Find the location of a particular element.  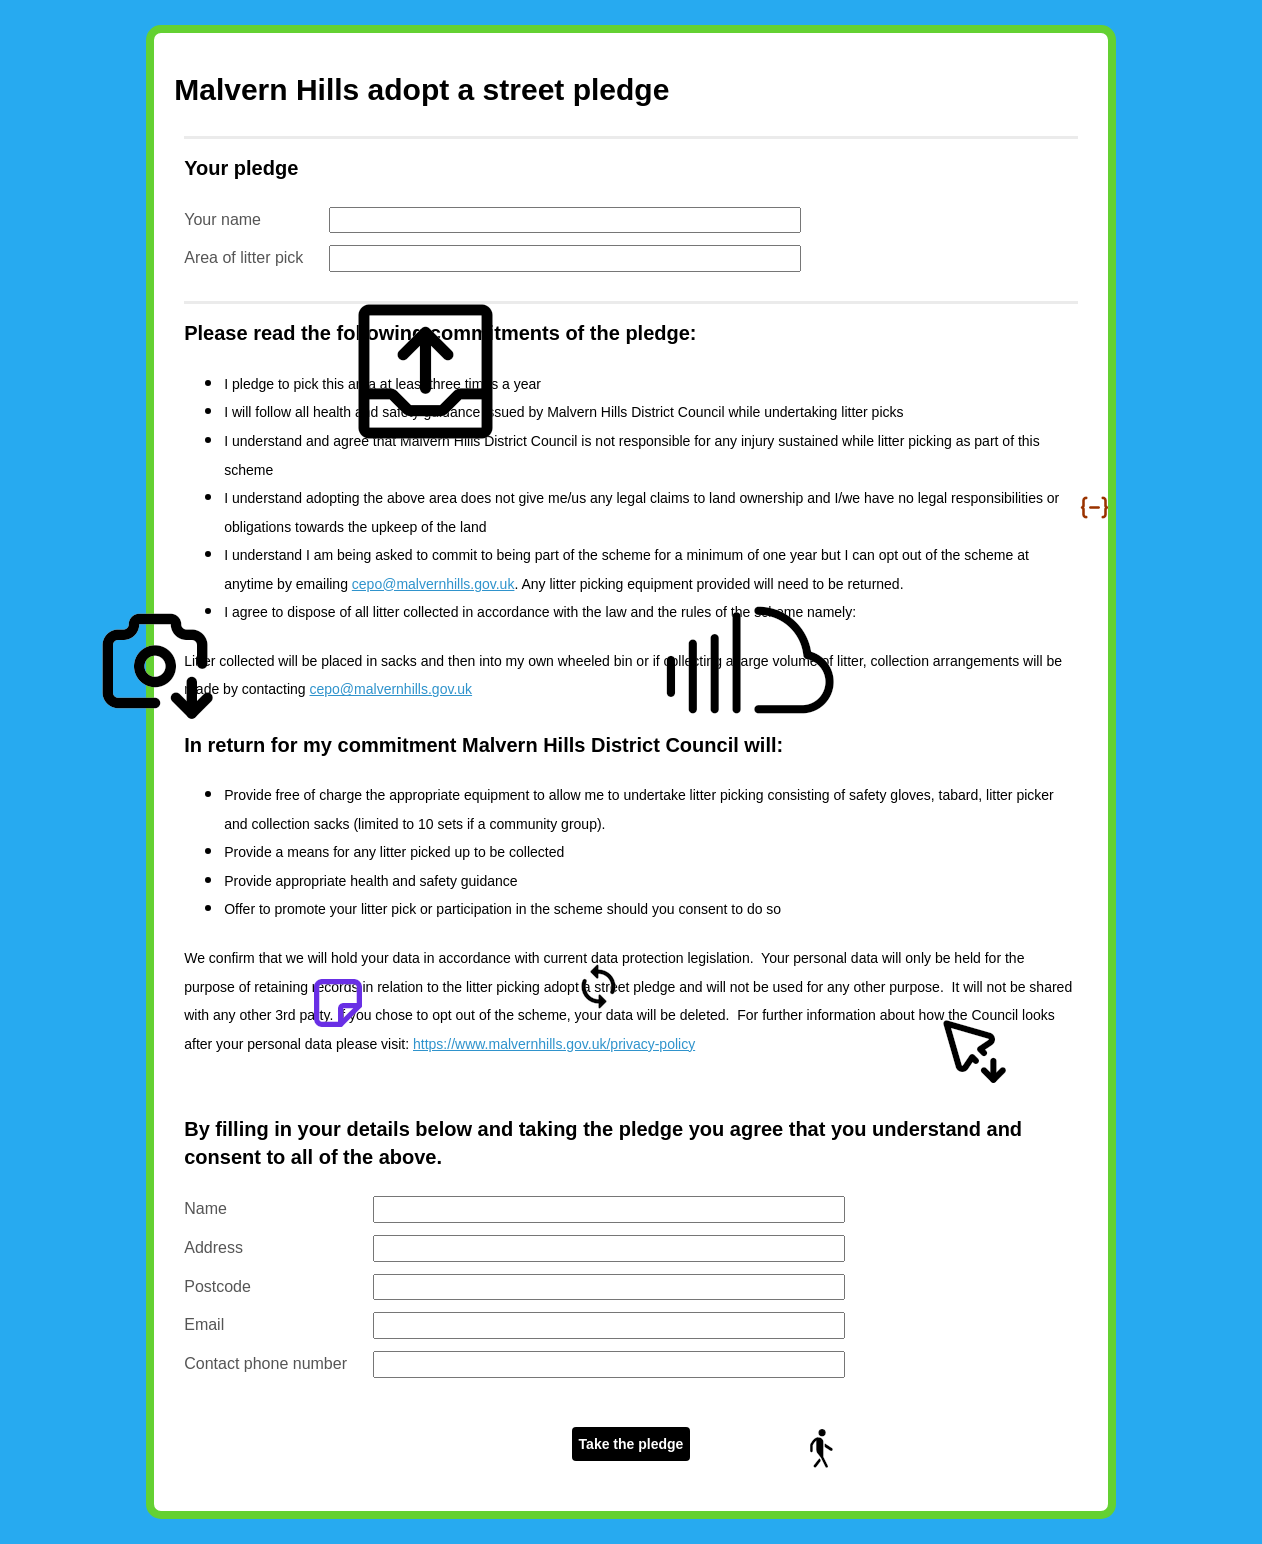

download a captured photo is located at coordinates (155, 661).